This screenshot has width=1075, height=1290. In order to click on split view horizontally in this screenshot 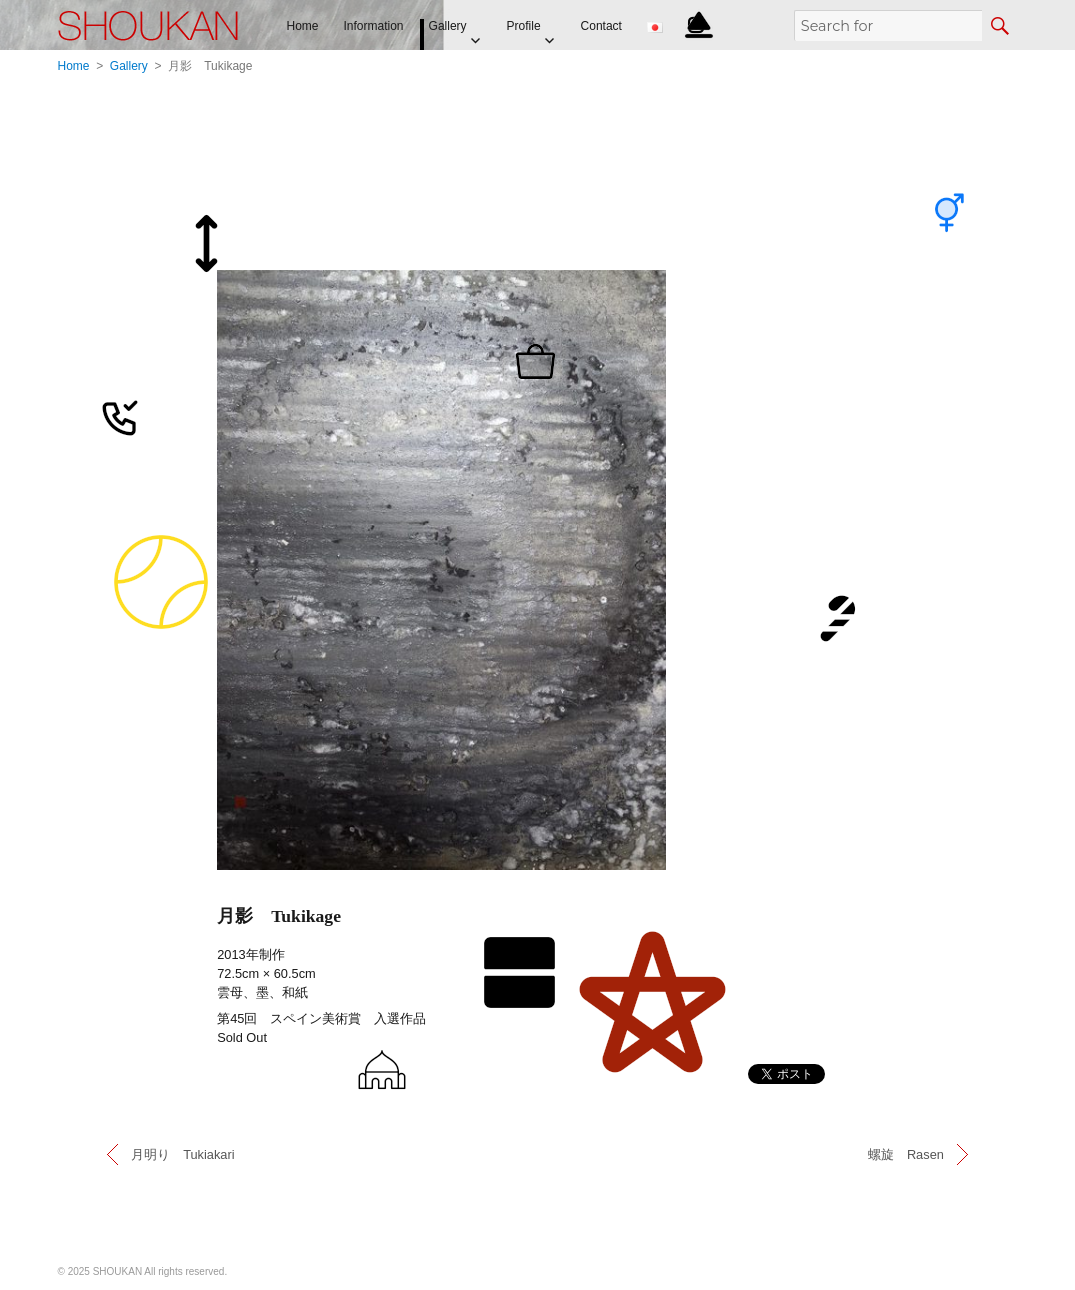, I will do `click(519, 972)`.